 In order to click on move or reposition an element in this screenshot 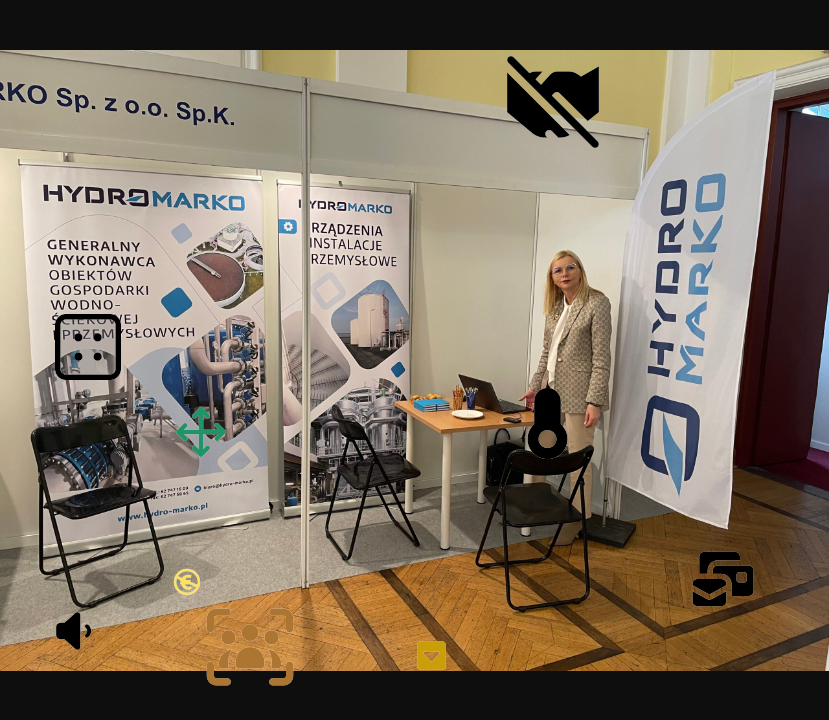, I will do `click(201, 432)`.